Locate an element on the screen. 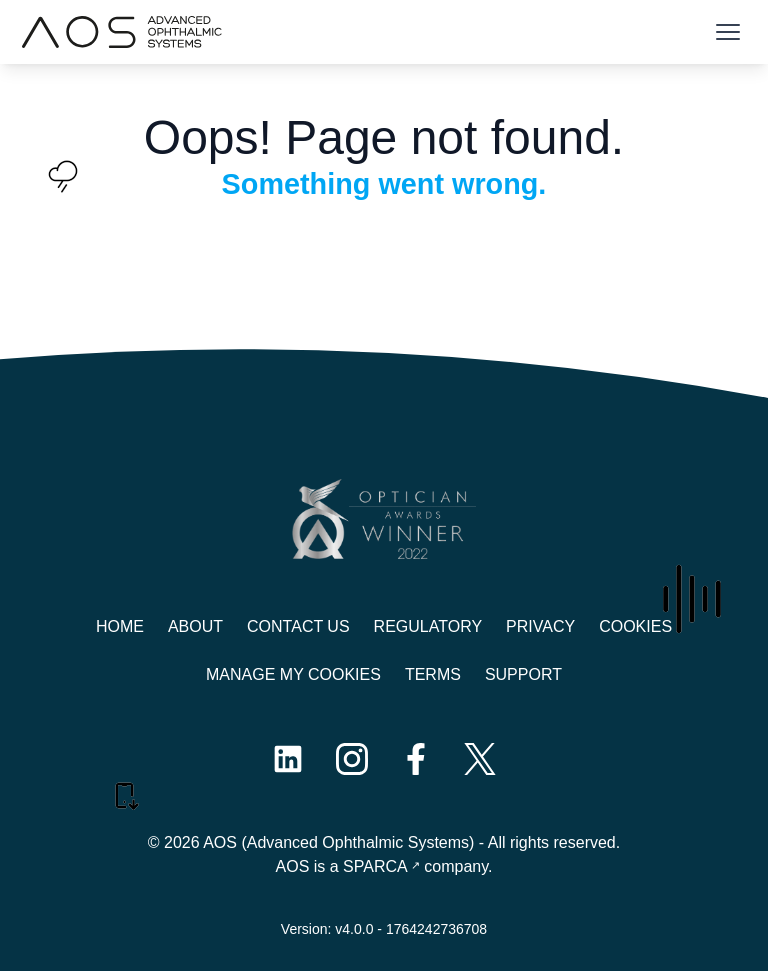  download to mobile device is located at coordinates (124, 795).